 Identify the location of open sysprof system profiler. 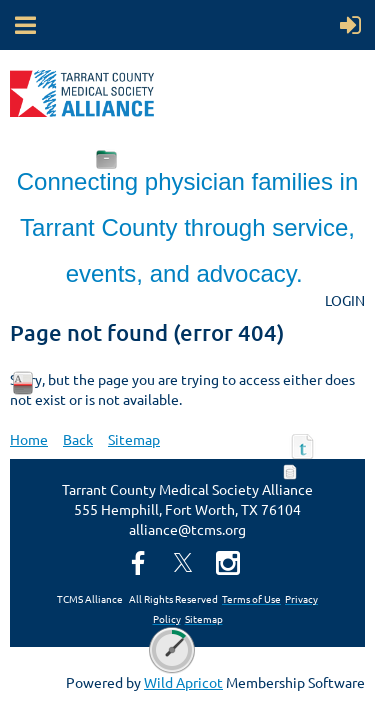
(172, 650).